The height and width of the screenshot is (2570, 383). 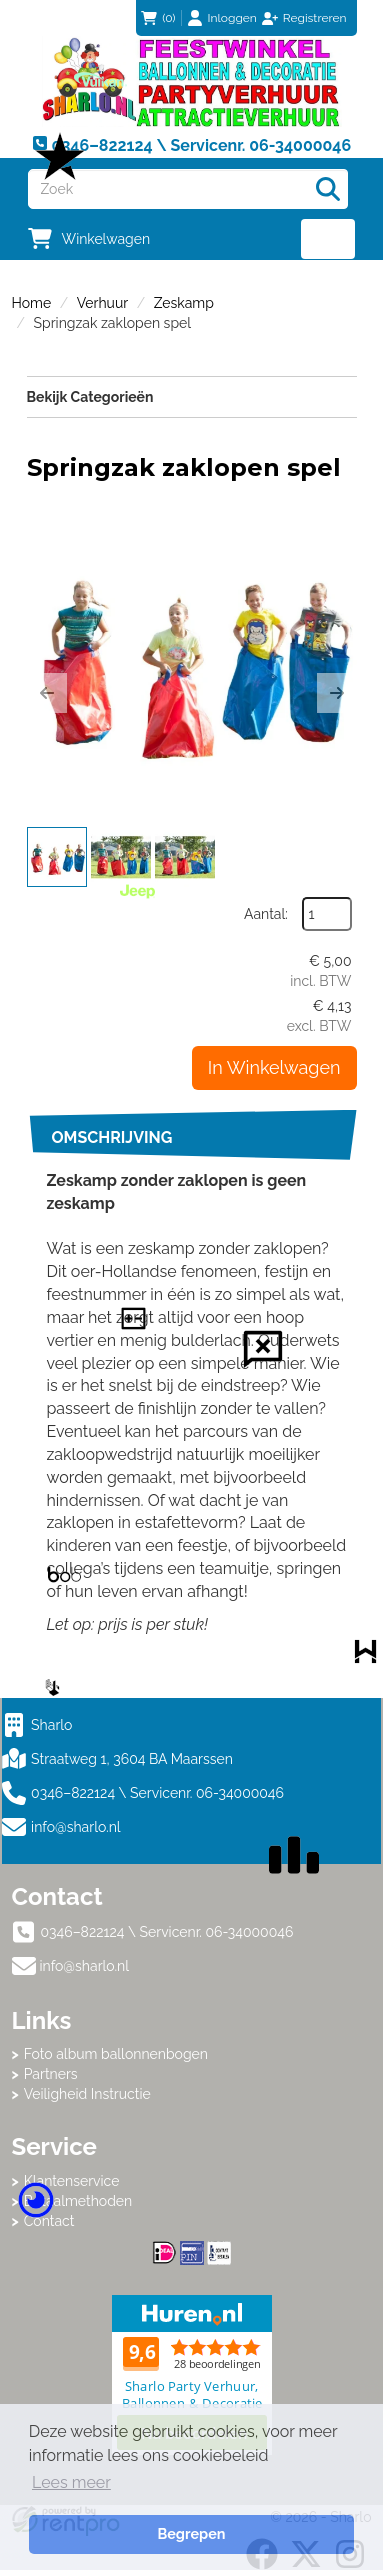 I want to click on Jeep brand logo, so click(x=137, y=891).